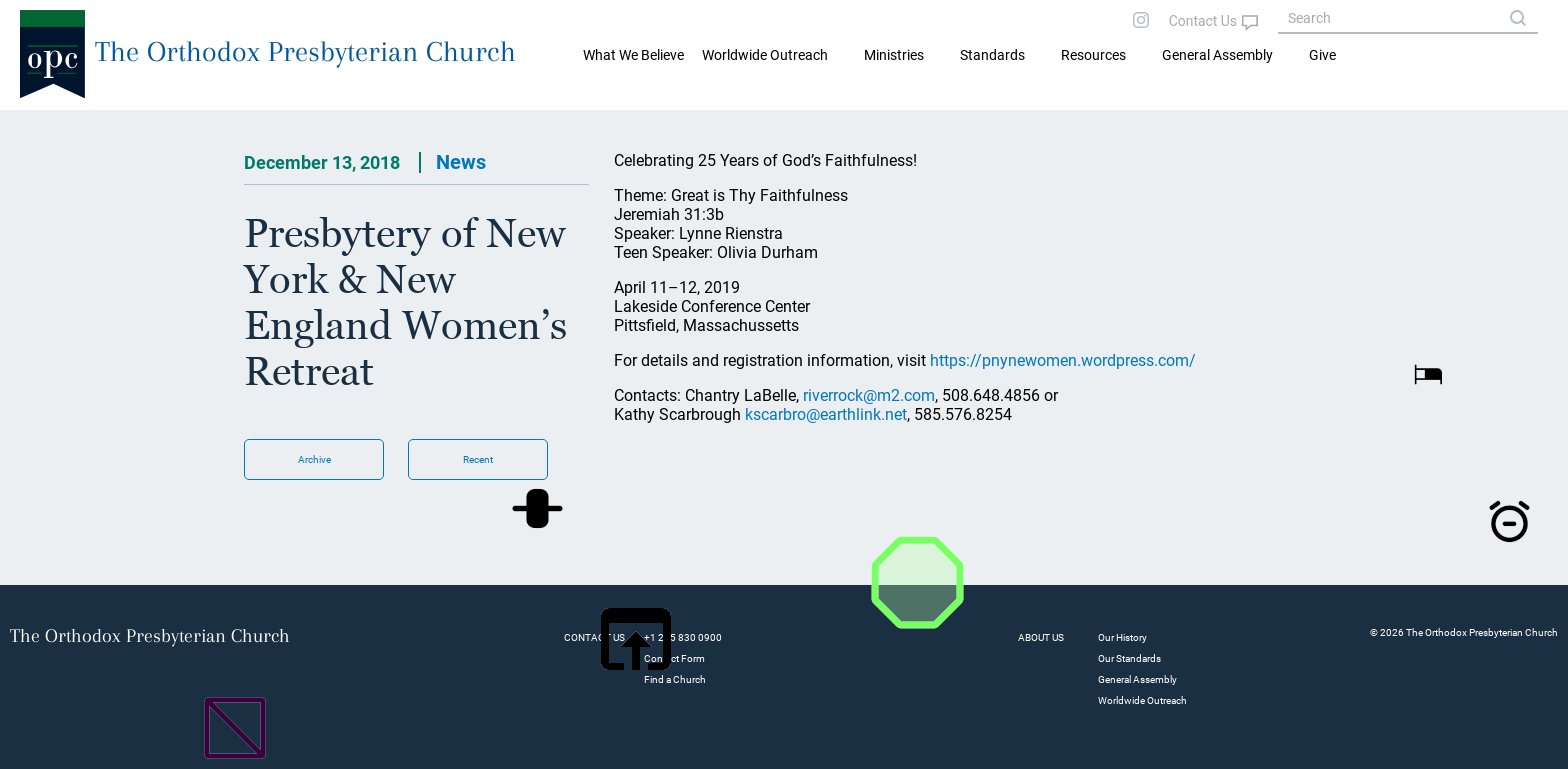 Image resolution: width=1568 pixels, height=769 pixels. What do you see at coordinates (636, 639) in the screenshot?
I see `open link in browser` at bounding box center [636, 639].